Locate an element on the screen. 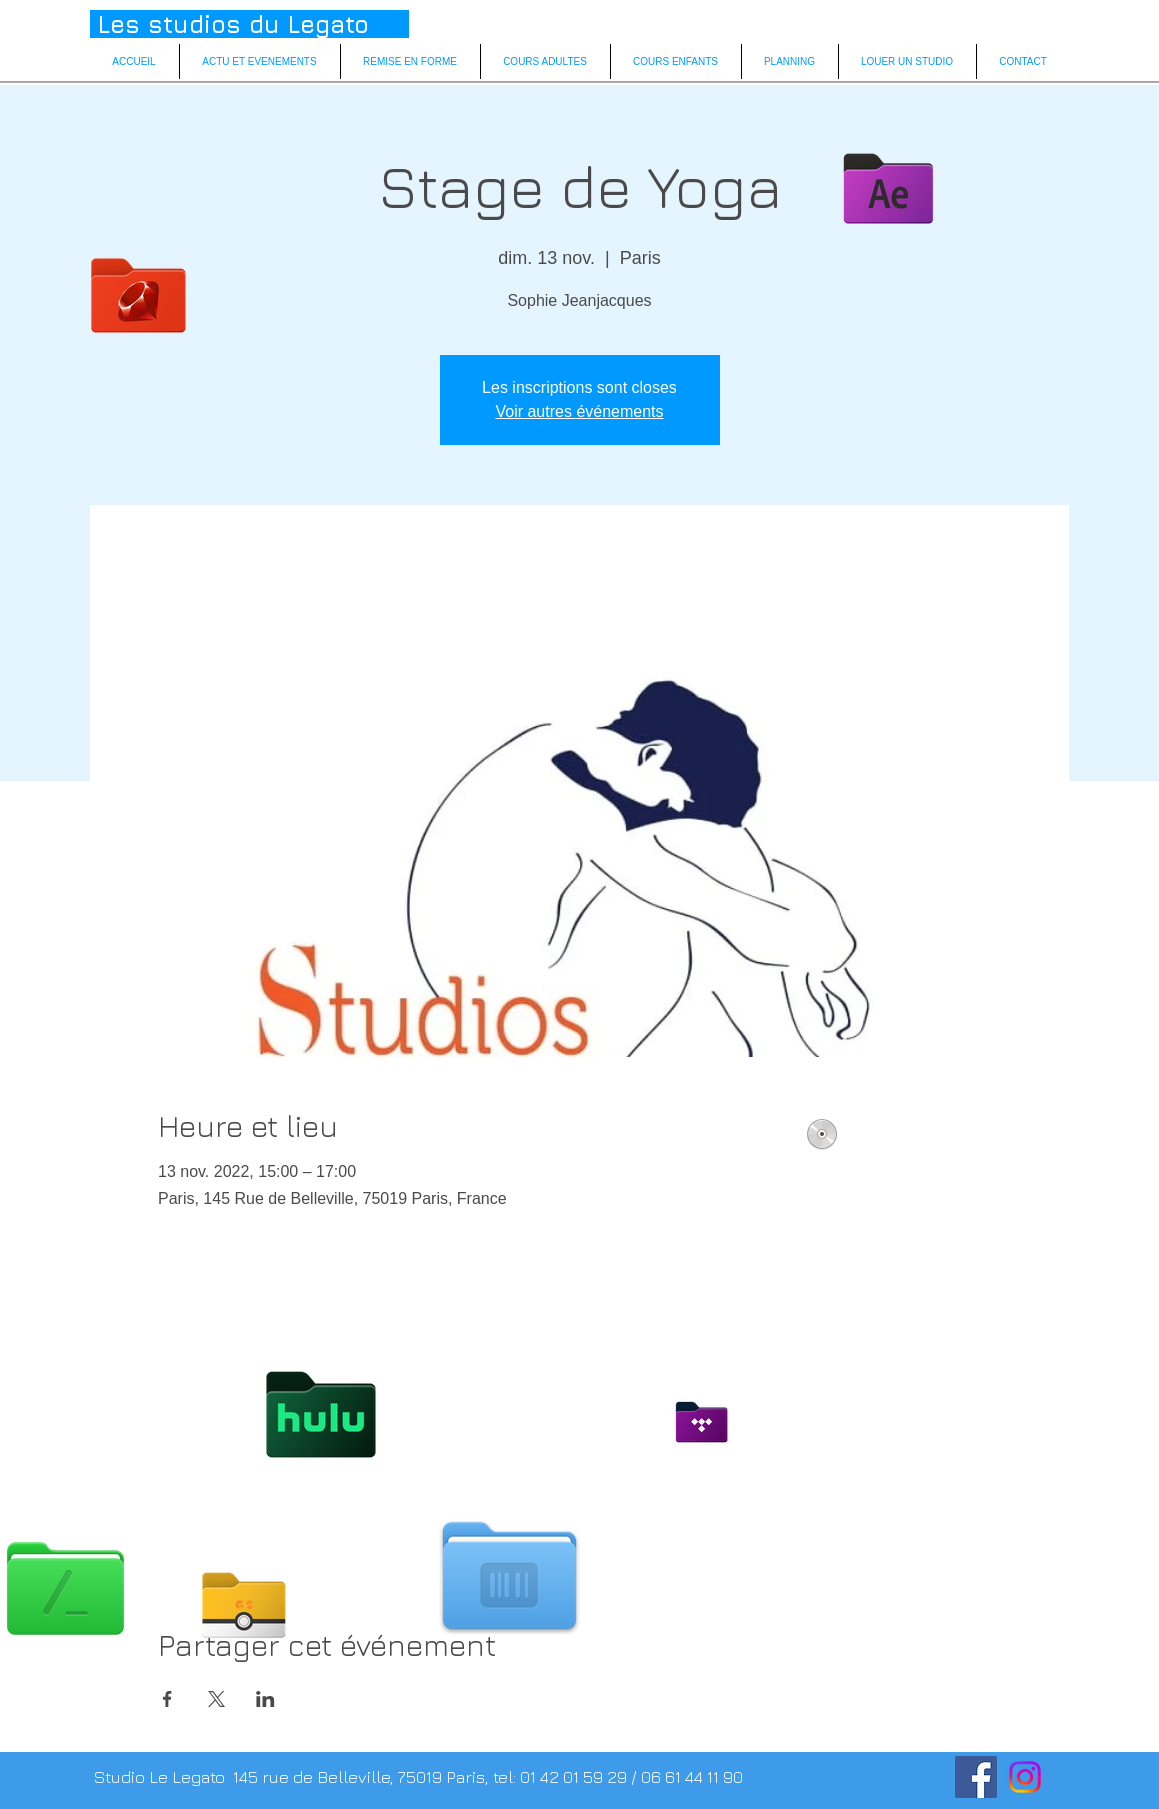 The height and width of the screenshot is (1809, 1159). folder containing Adobe After Effects project files is located at coordinates (888, 191).